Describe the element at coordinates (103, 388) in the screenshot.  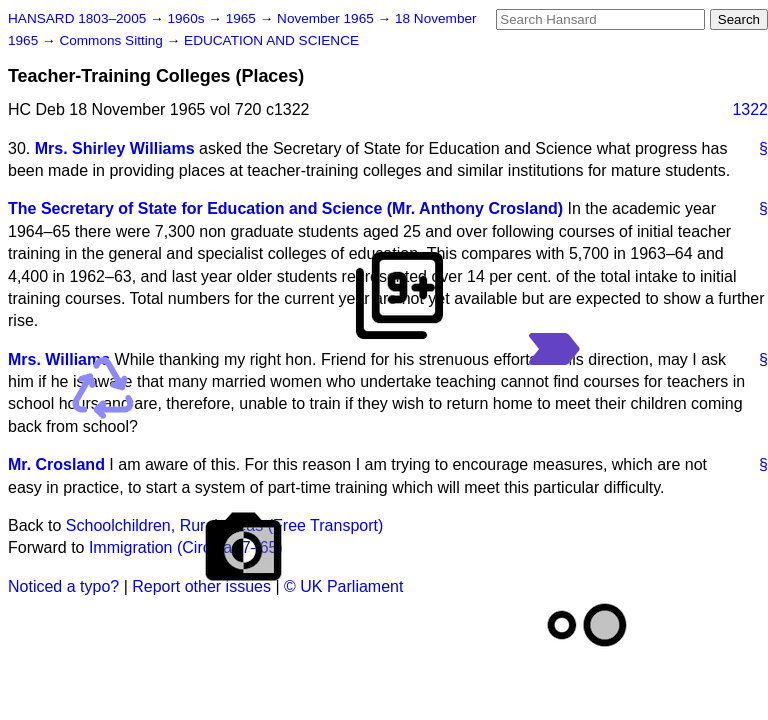
I see `recycle or move item to recycling bin` at that location.